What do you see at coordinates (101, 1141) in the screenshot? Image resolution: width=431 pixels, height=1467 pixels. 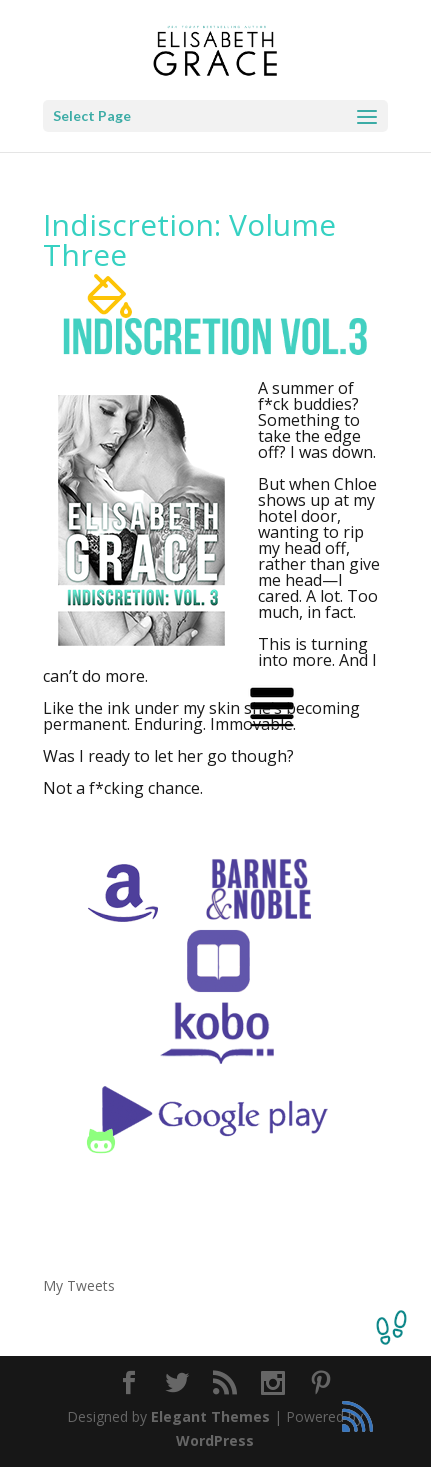 I see `view GitHub profile or repository` at bounding box center [101, 1141].